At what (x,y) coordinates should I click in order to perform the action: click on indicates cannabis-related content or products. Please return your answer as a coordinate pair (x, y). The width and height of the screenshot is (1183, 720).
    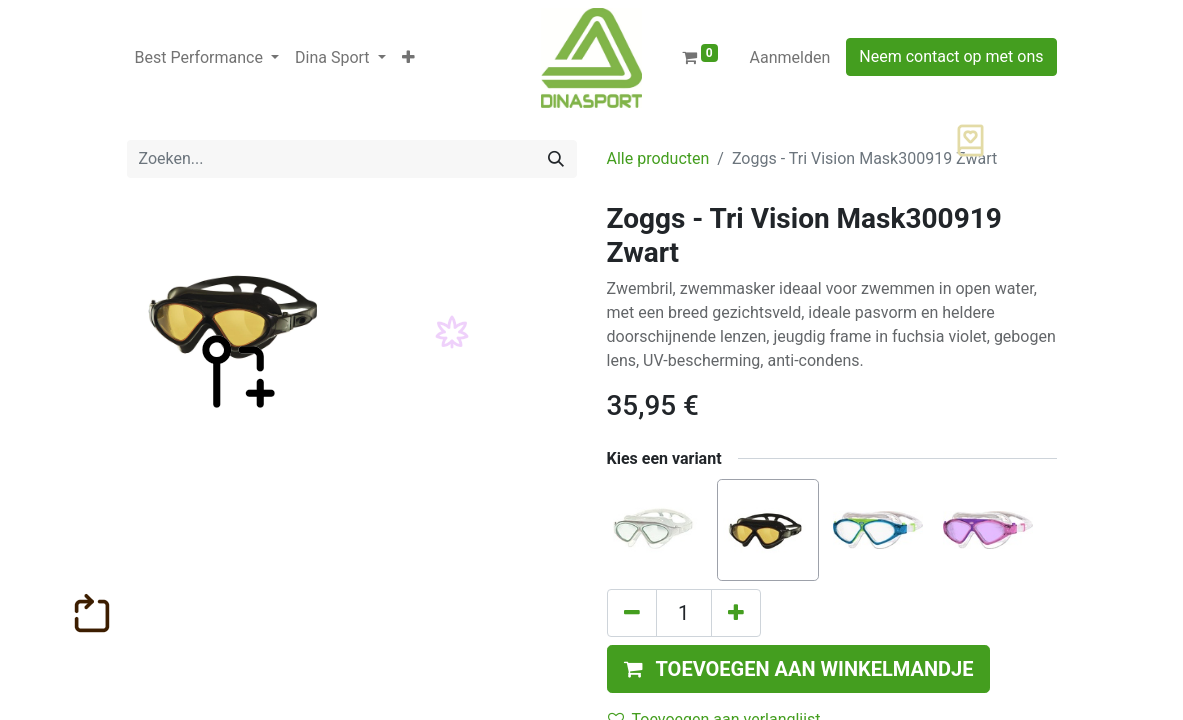
    Looking at the image, I should click on (452, 332).